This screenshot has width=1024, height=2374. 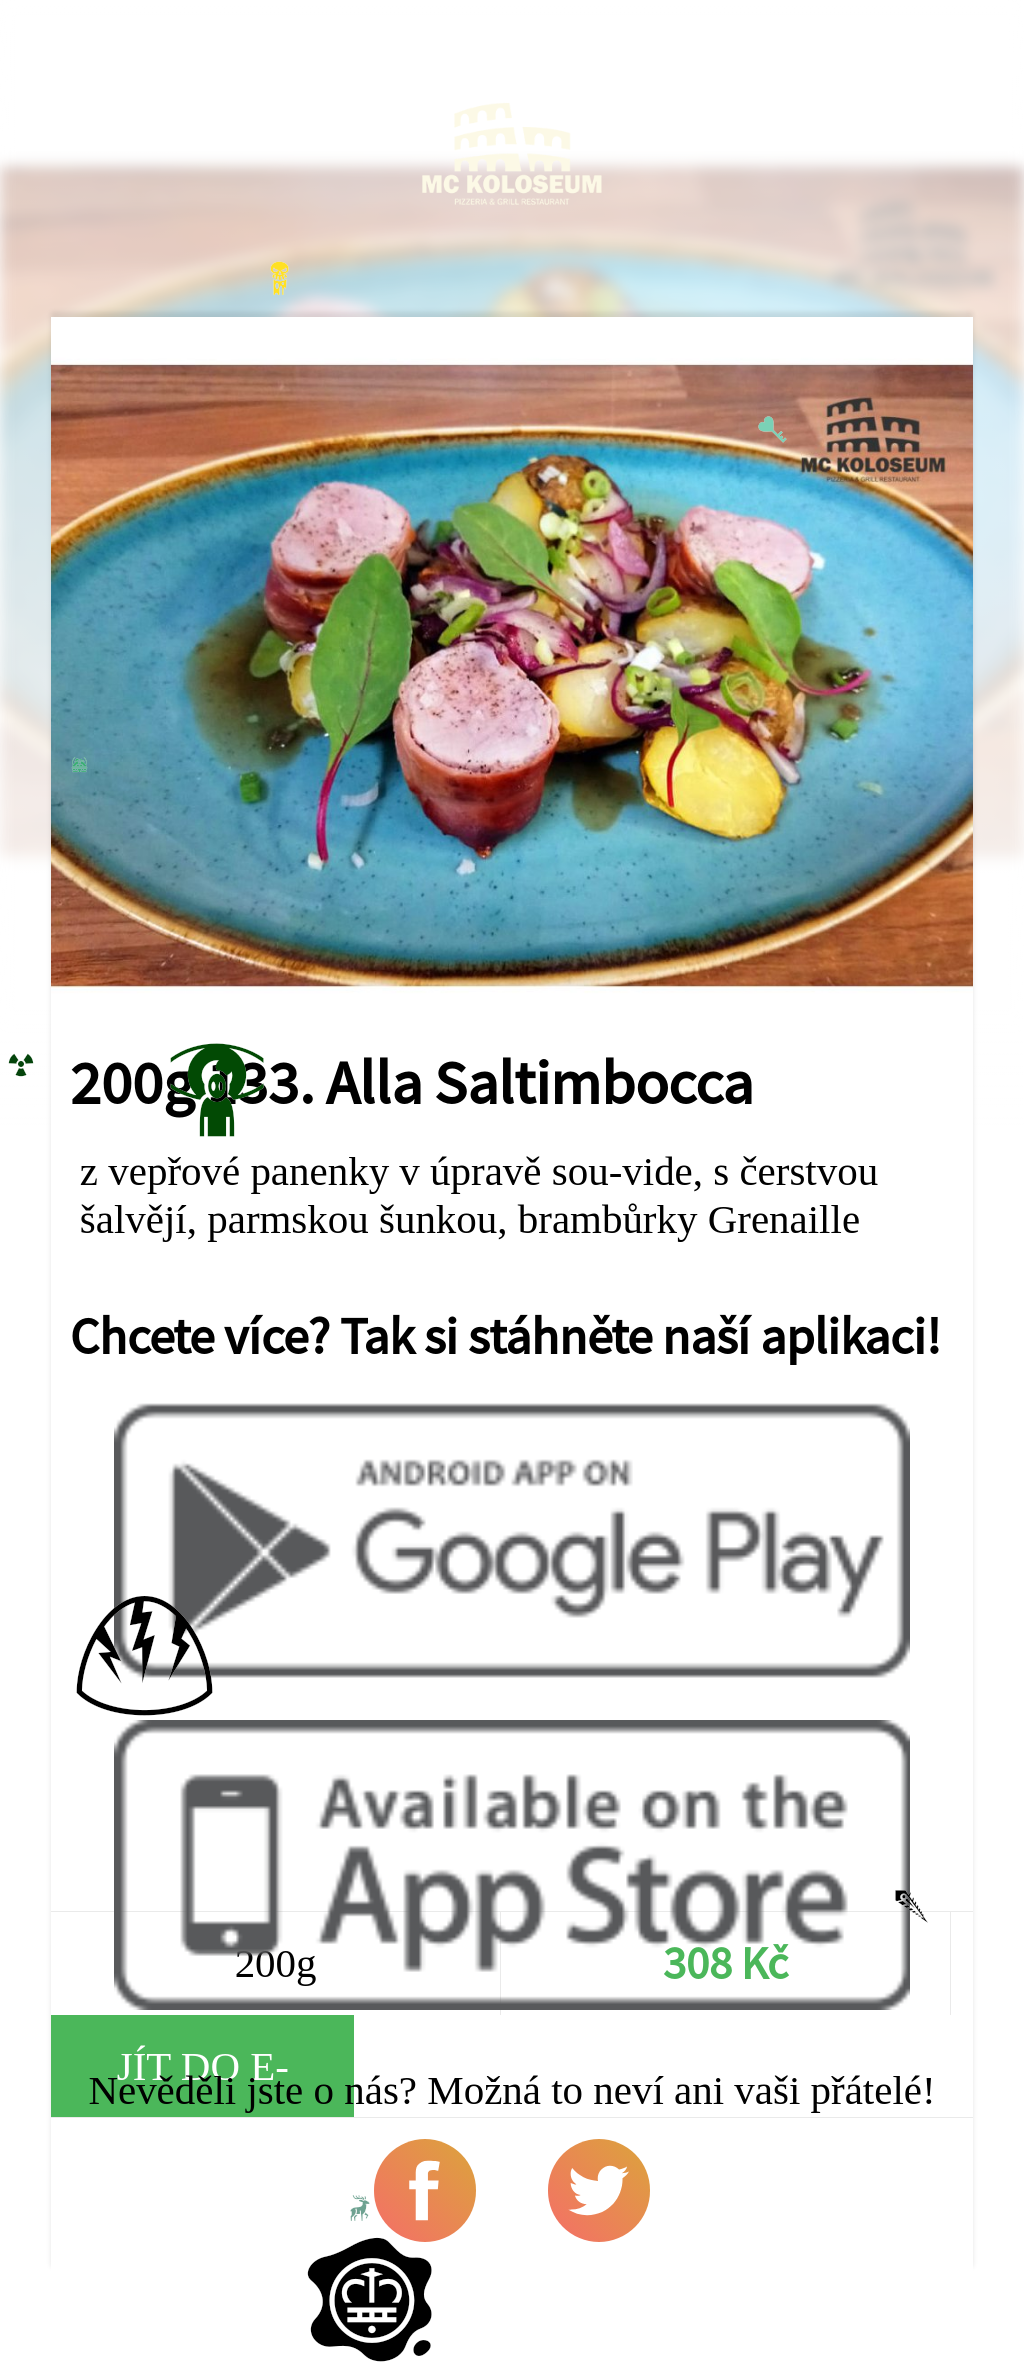 I want to click on indicates an official or verified document, so click(x=370, y=2299).